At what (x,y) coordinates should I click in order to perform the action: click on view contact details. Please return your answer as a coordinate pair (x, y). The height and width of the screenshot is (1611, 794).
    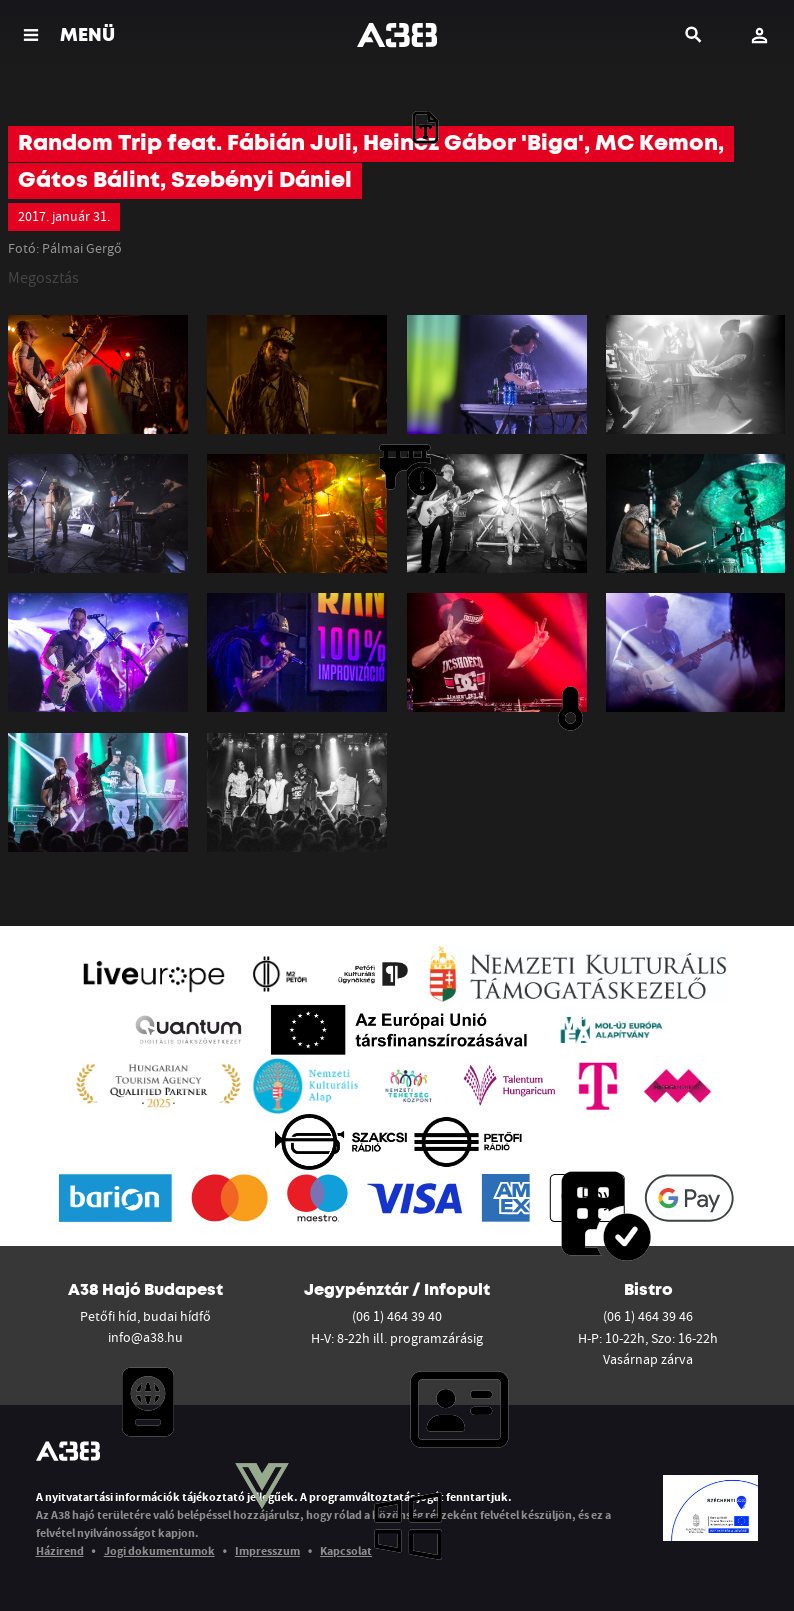
    Looking at the image, I should click on (459, 1409).